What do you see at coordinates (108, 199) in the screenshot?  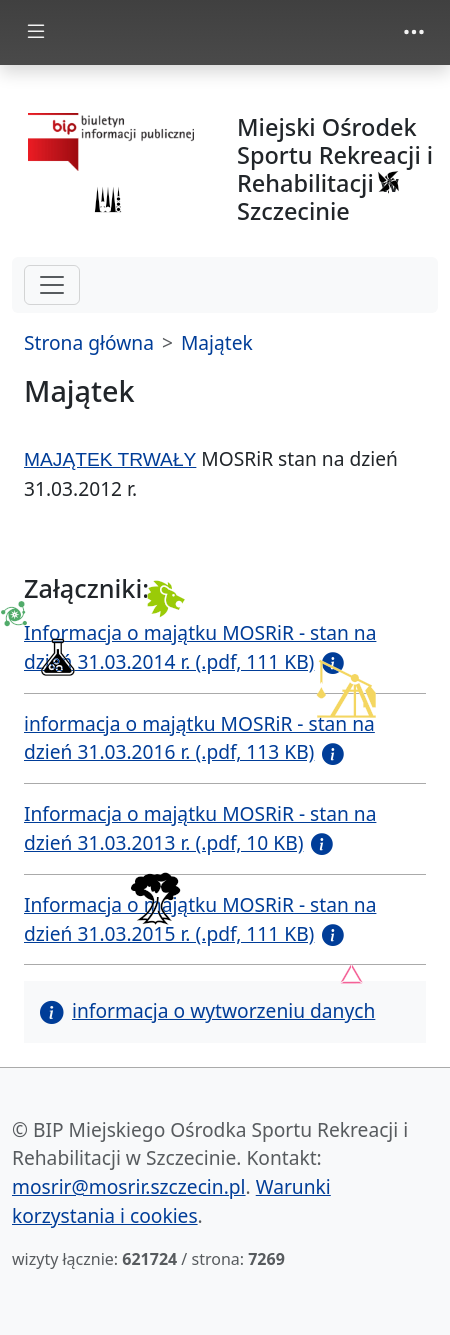 I see `play backgammon` at bounding box center [108, 199].